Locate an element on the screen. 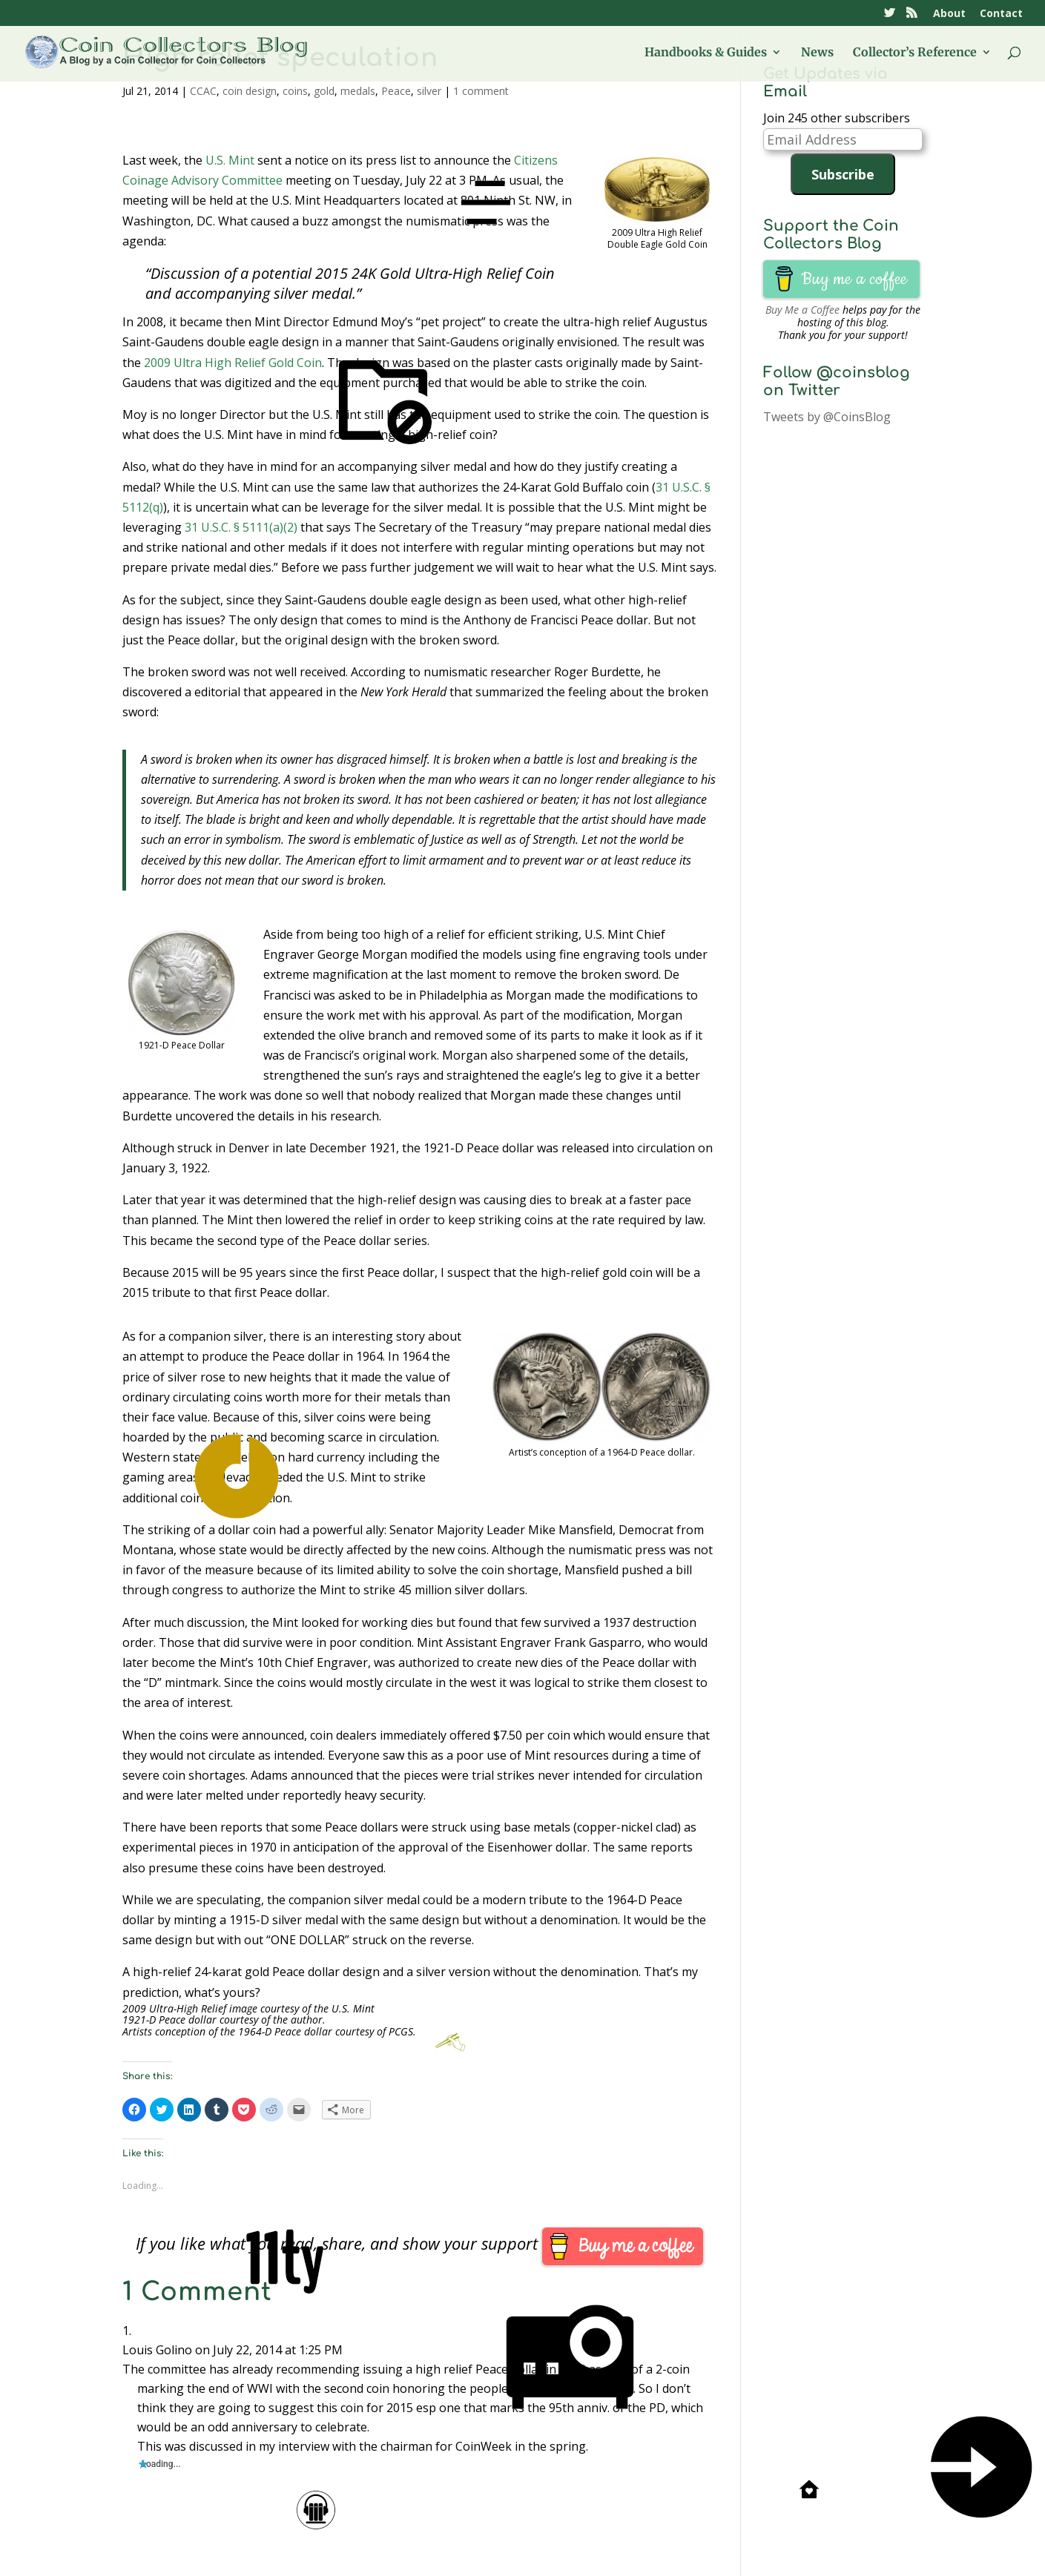  access denied to this folder is located at coordinates (383, 400).